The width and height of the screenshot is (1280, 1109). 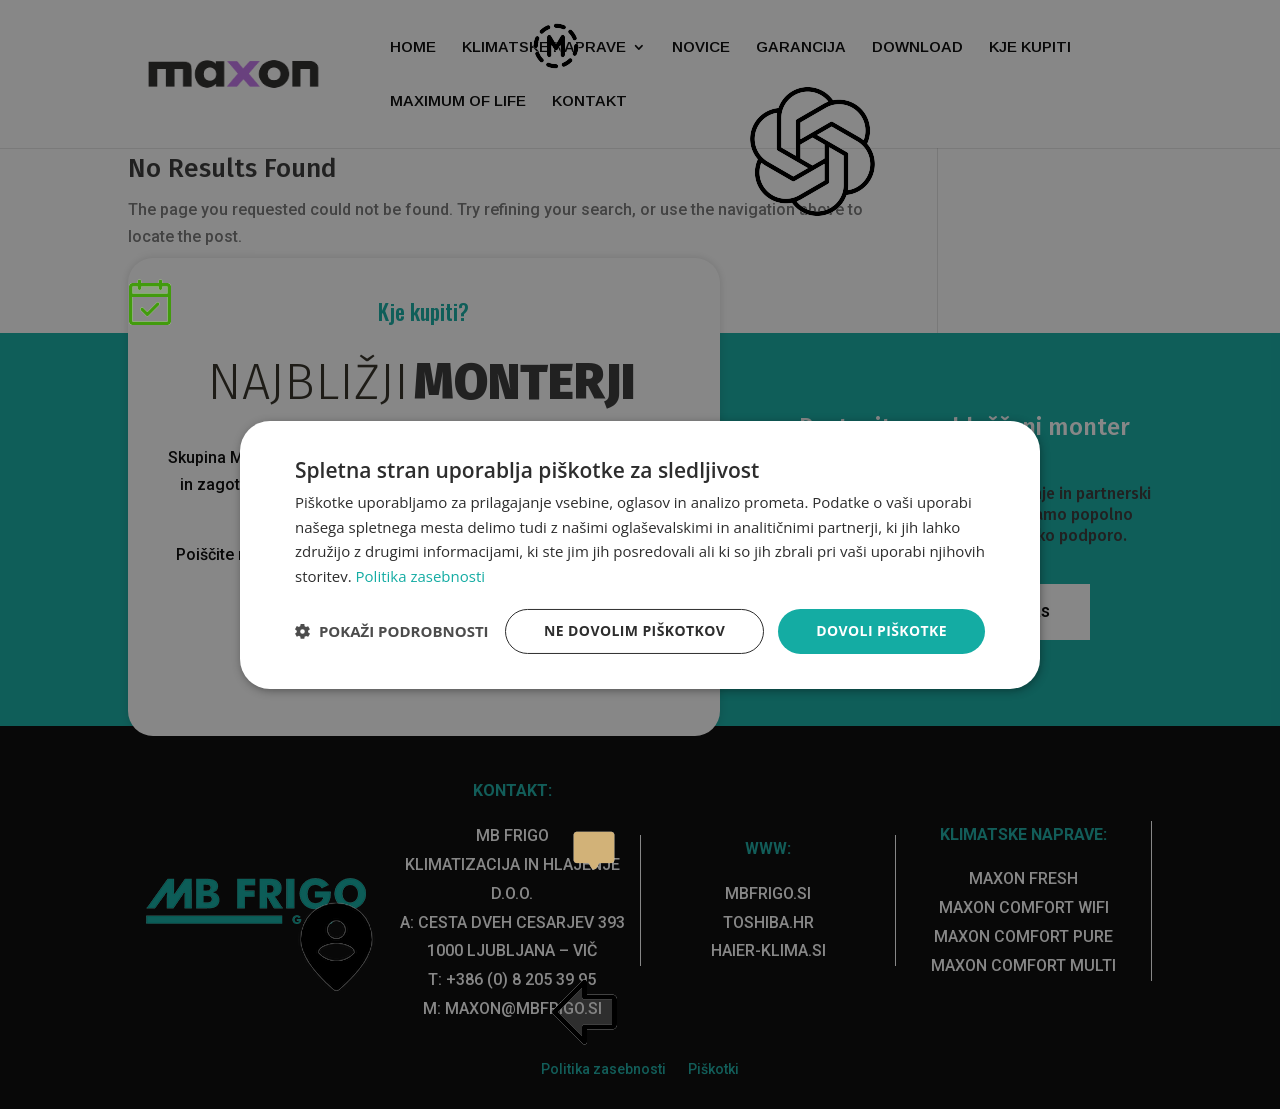 I want to click on access OpenAI services or ChatGPT, so click(x=812, y=151).